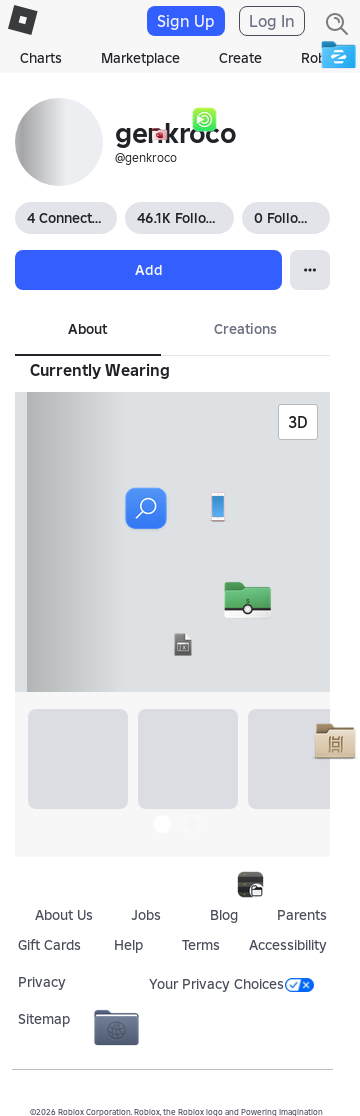  Describe the element at coordinates (146, 509) in the screenshot. I see `open search or spotlight functionality` at that location.